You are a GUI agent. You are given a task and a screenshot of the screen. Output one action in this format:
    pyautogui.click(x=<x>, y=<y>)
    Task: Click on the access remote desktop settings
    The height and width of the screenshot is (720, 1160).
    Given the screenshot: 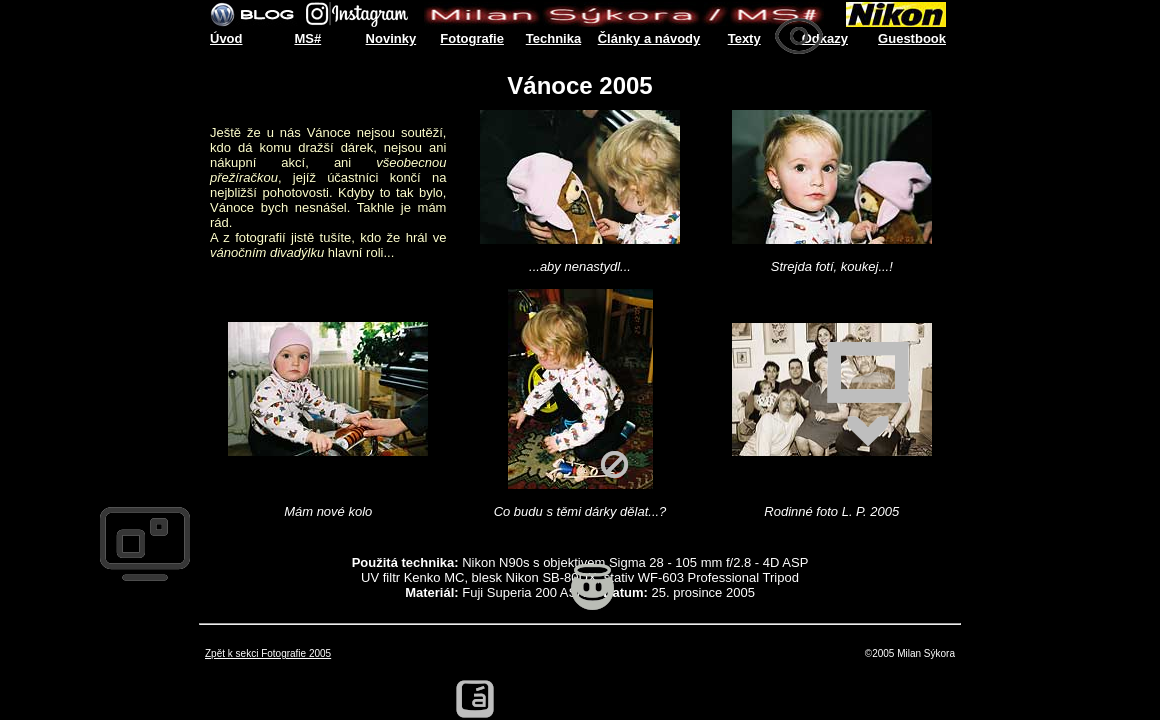 What is the action you would take?
    pyautogui.click(x=145, y=541)
    